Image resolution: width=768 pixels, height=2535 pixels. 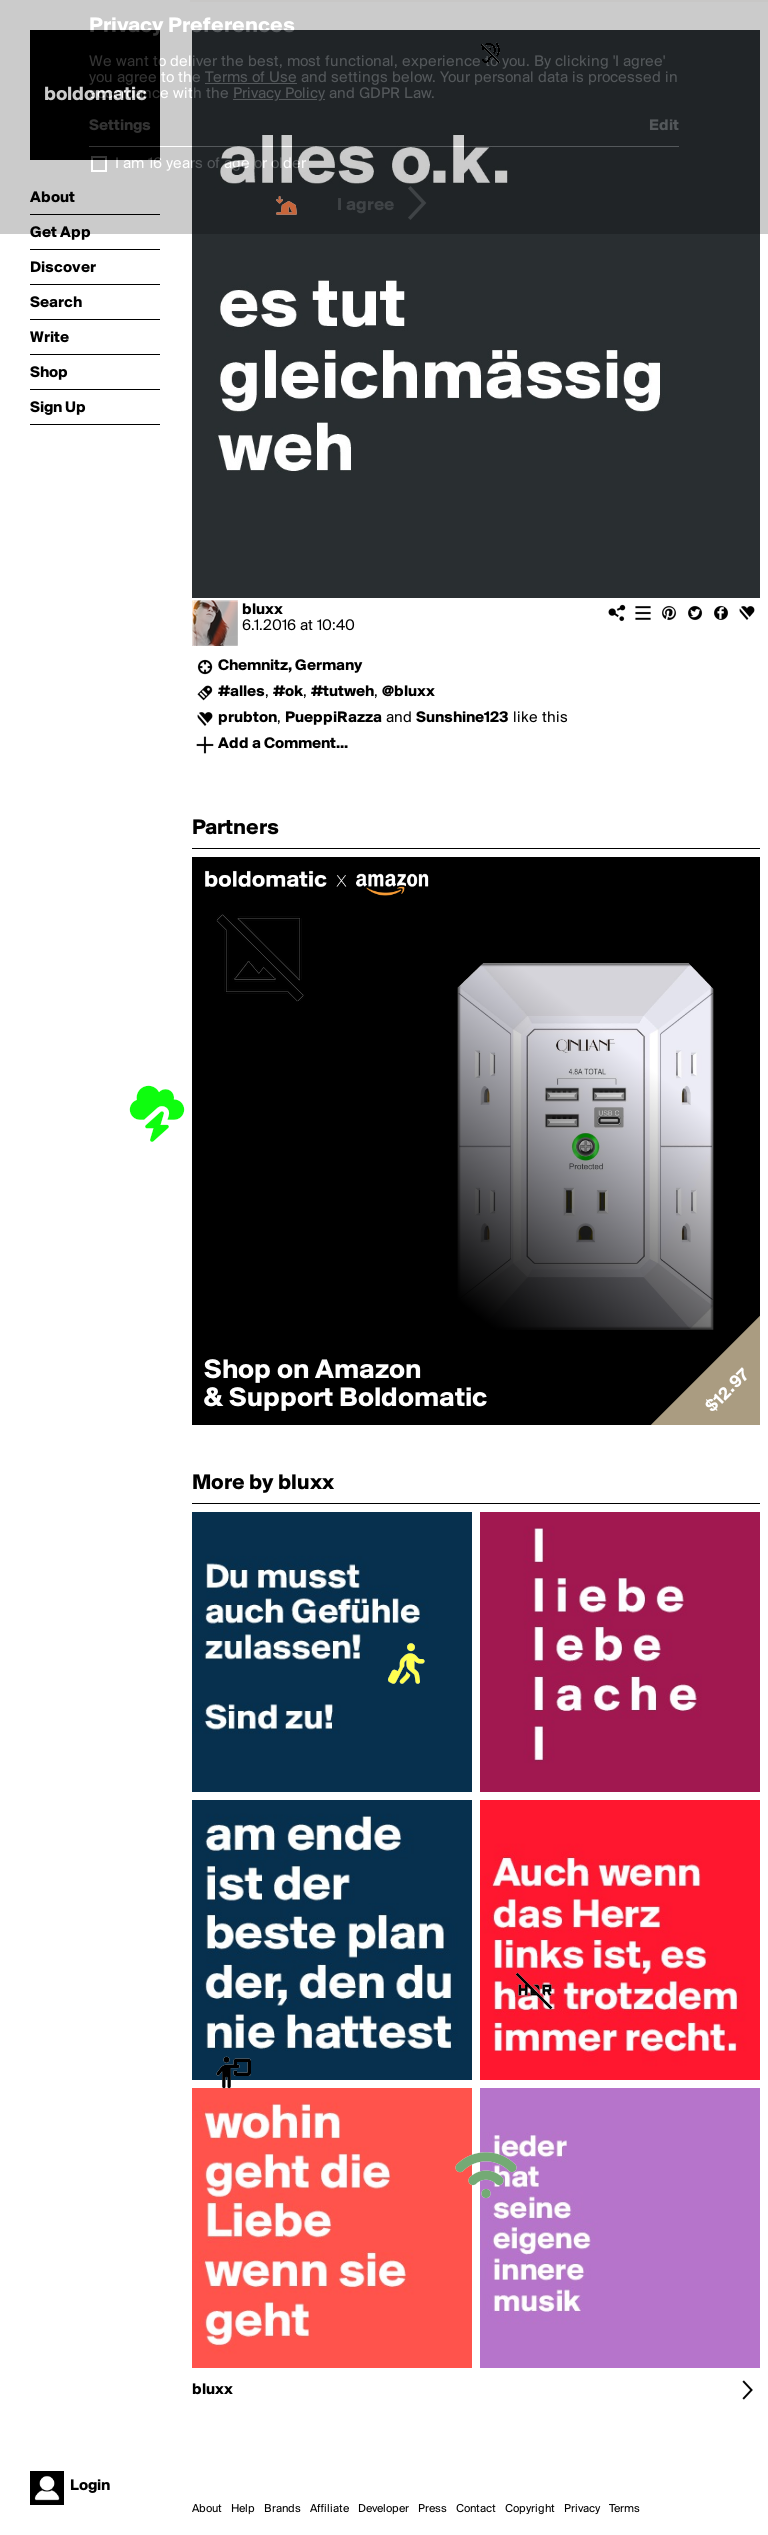 I want to click on disable HDR mode in camera settings, so click(x=535, y=1990).